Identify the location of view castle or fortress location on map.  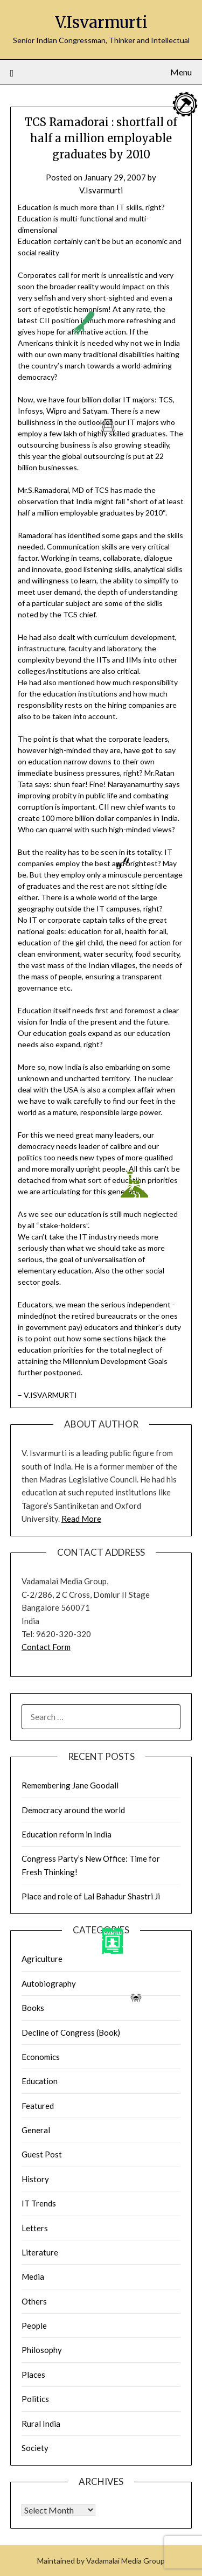
(134, 1183).